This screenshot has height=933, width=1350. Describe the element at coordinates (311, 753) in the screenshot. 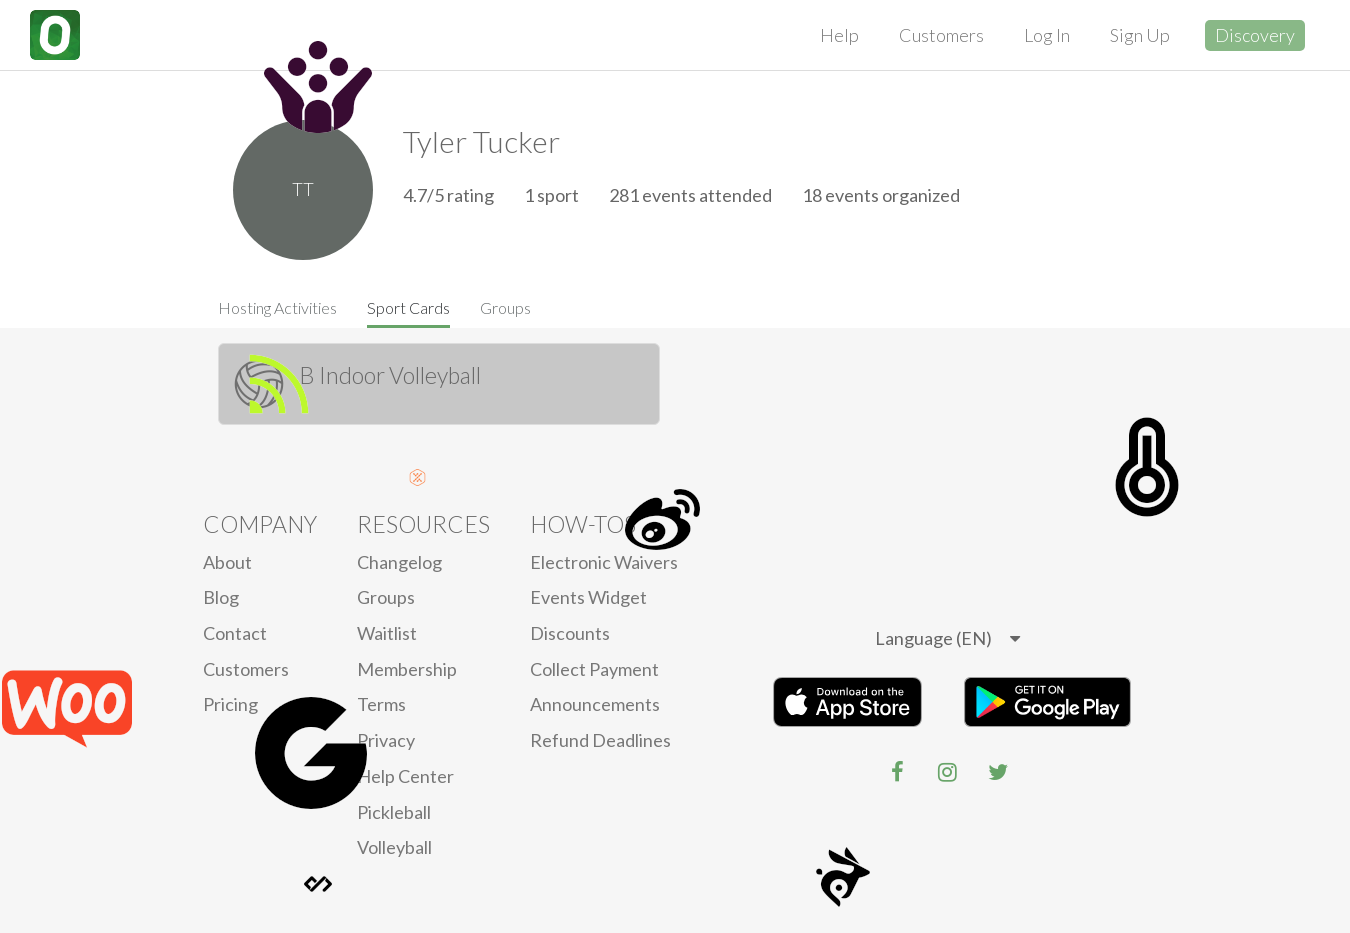

I see `visit justgiving fundraising platform` at that location.